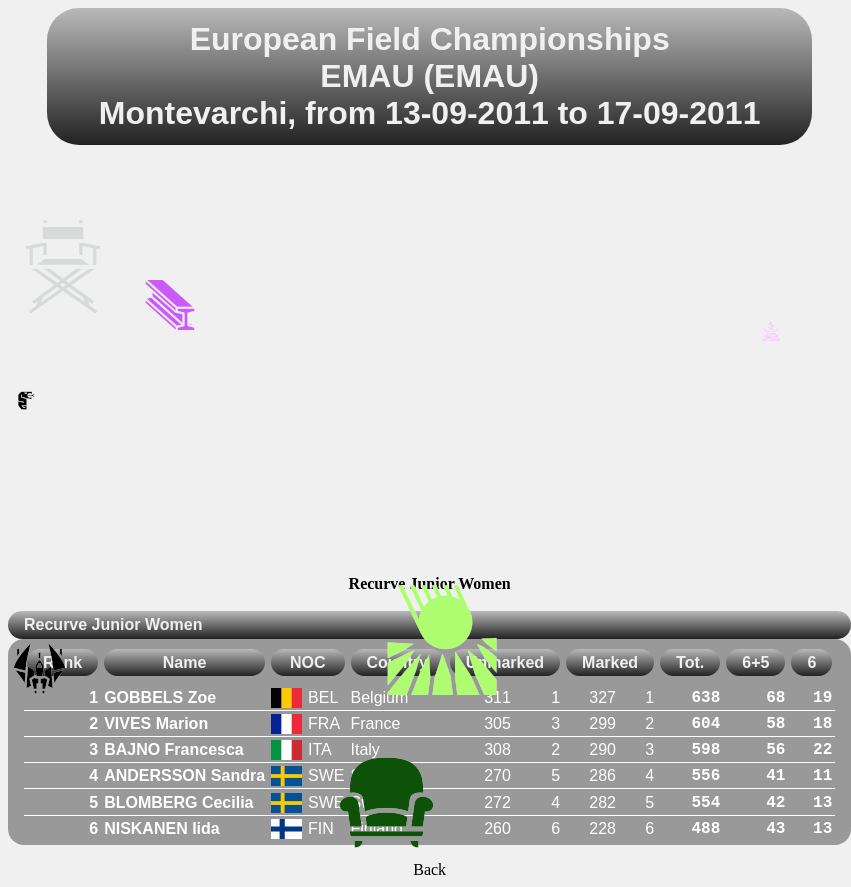 The width and height of the screenshot is (851, 887). Describe the element at coordinates (170, 305) in the screenshot. I see `construction or building materials category` at that location.